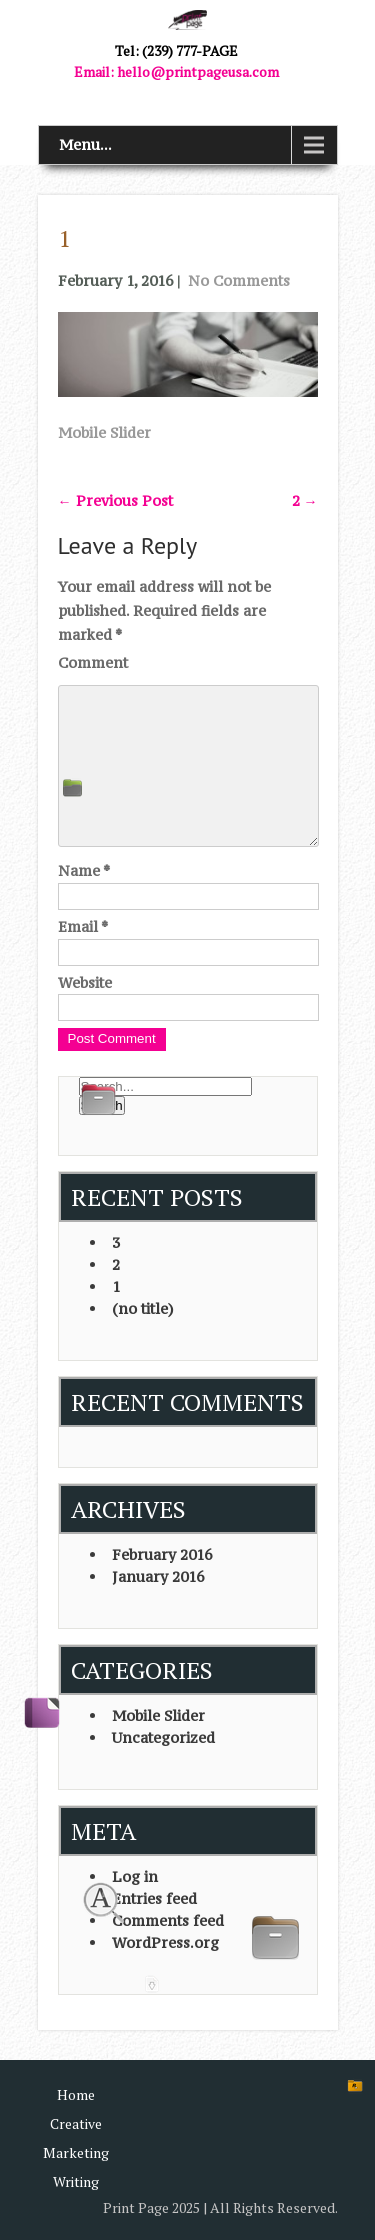  What do you see at coordinates (72, 787) in the screenshot?
I see `indicates an open or expanded folder` at bounding box center [72, 787].